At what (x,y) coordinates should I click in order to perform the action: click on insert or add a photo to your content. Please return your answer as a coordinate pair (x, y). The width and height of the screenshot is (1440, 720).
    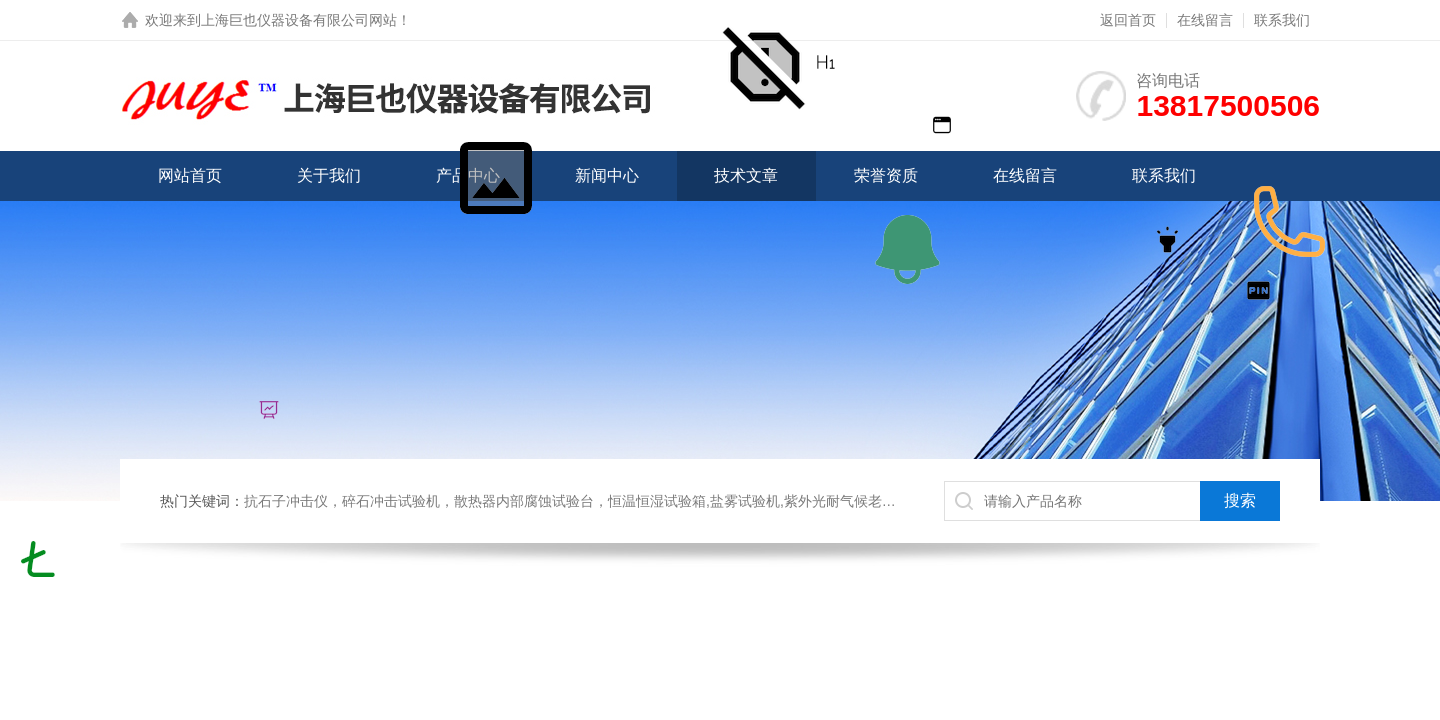
    Looking at the image, I should click on (496, 178).